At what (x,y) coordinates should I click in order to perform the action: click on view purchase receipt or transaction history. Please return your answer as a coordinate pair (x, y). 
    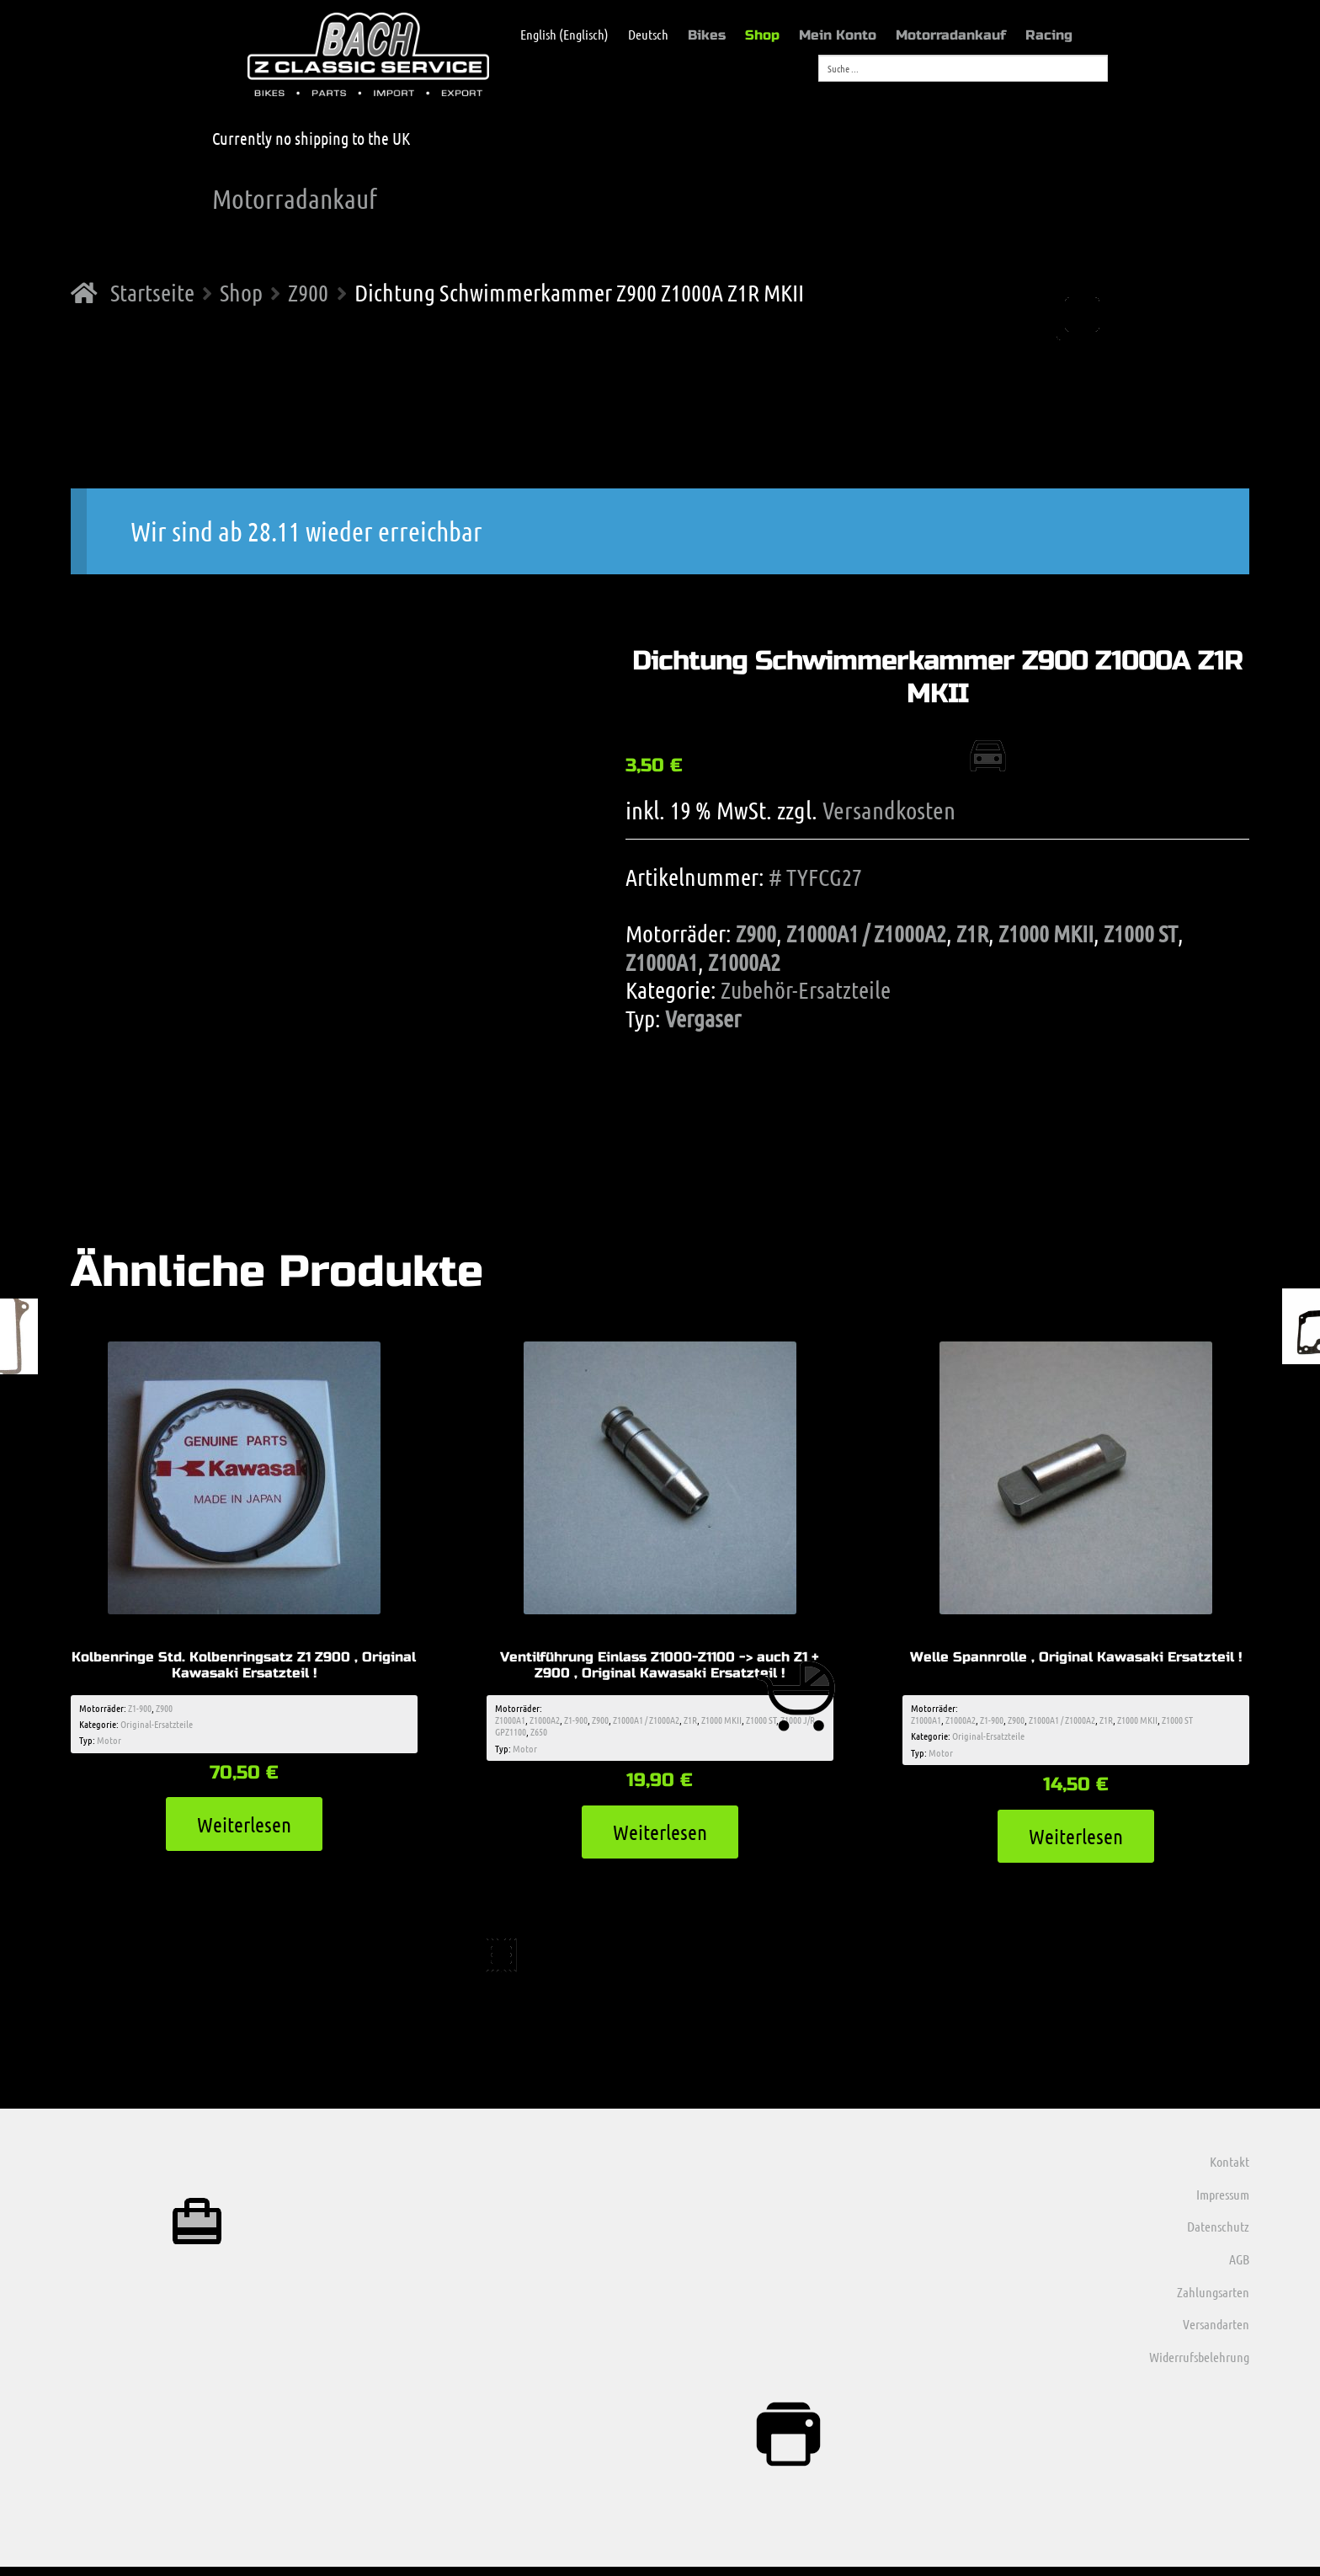
    Looking at the image, I should click on (501, 1955).